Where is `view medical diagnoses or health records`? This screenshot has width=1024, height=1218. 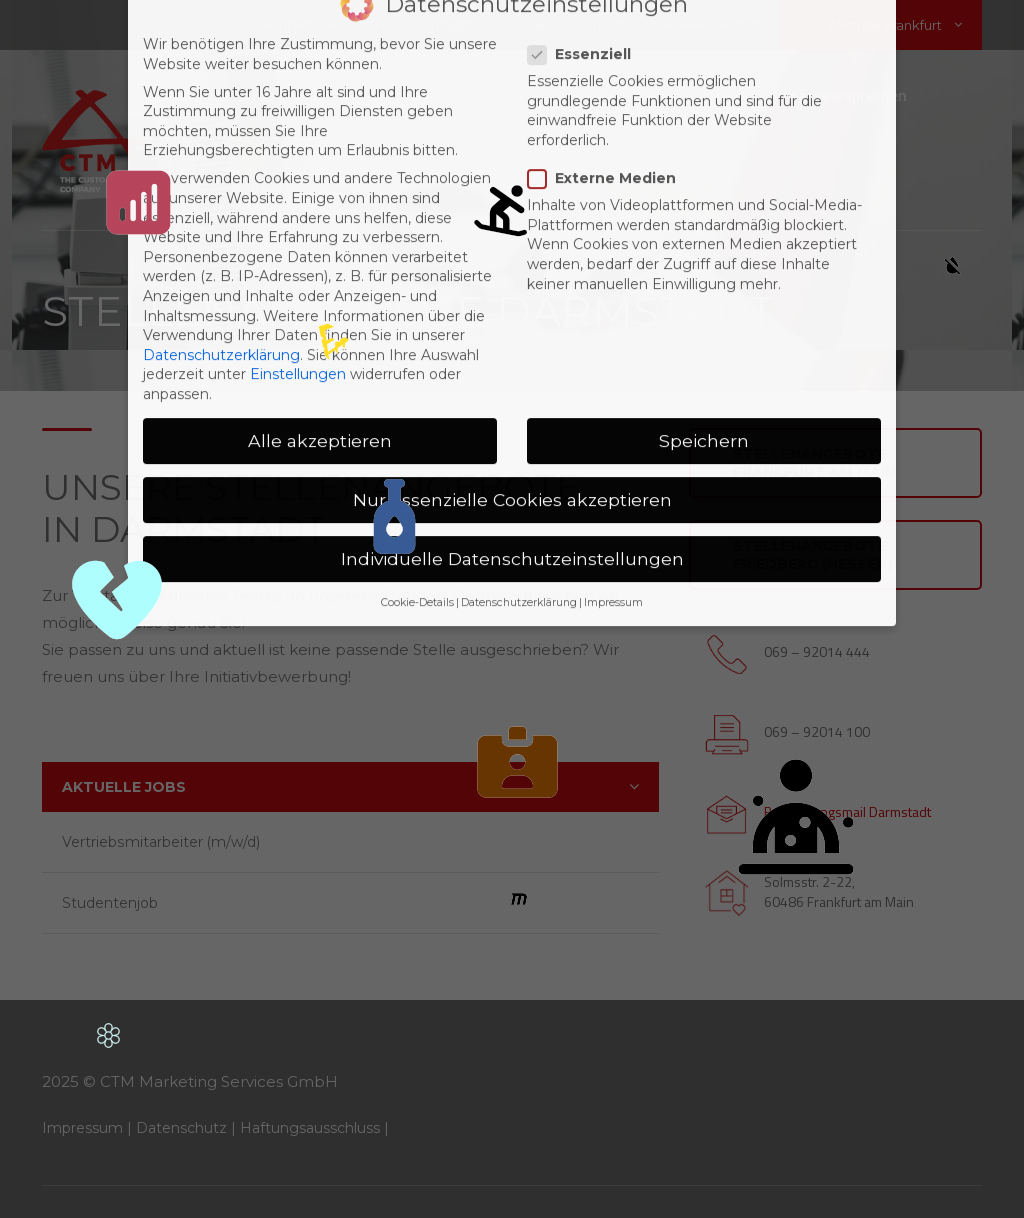 view medical diagnoses or health records is located at coordinates (796, 817).